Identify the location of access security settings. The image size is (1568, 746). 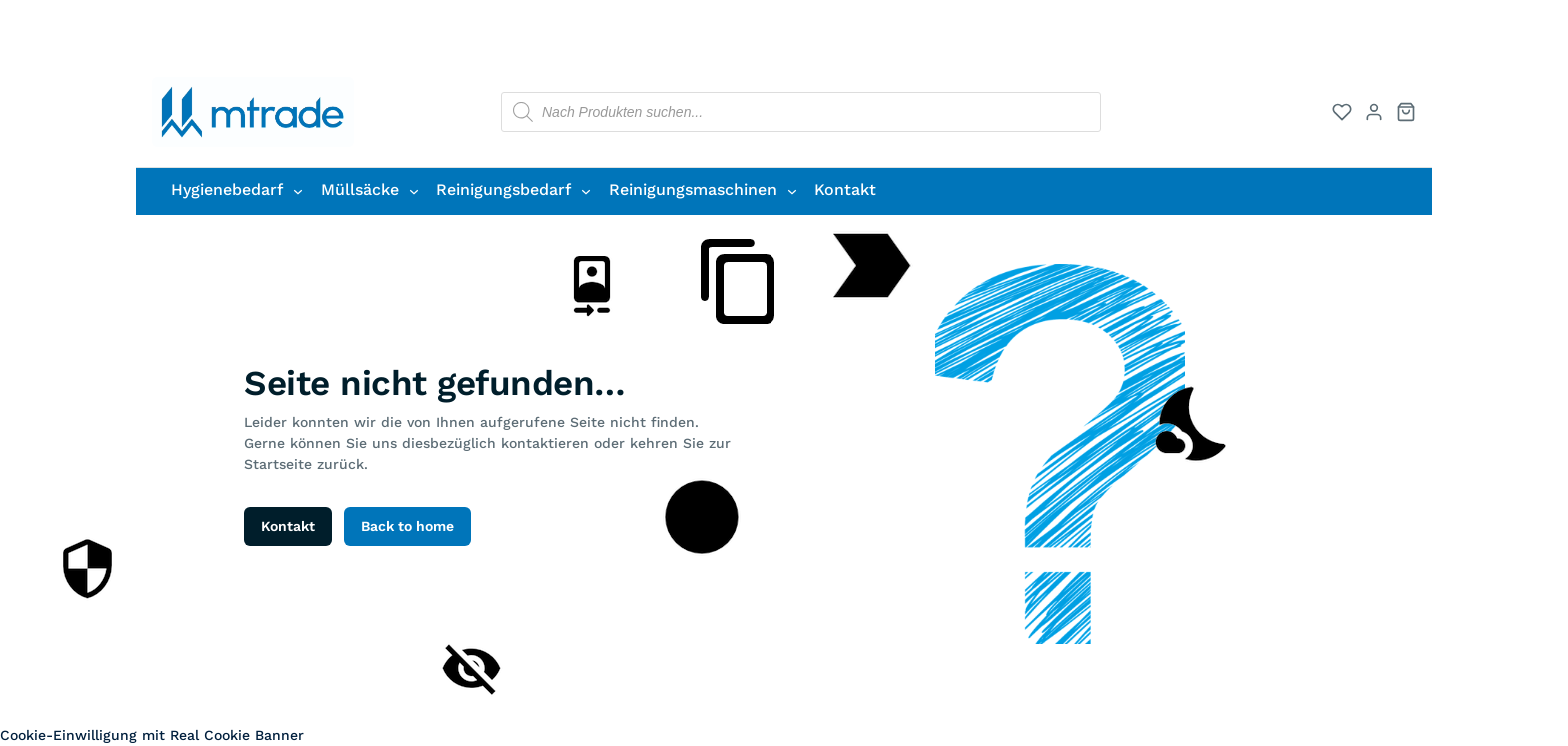
(87, 568).